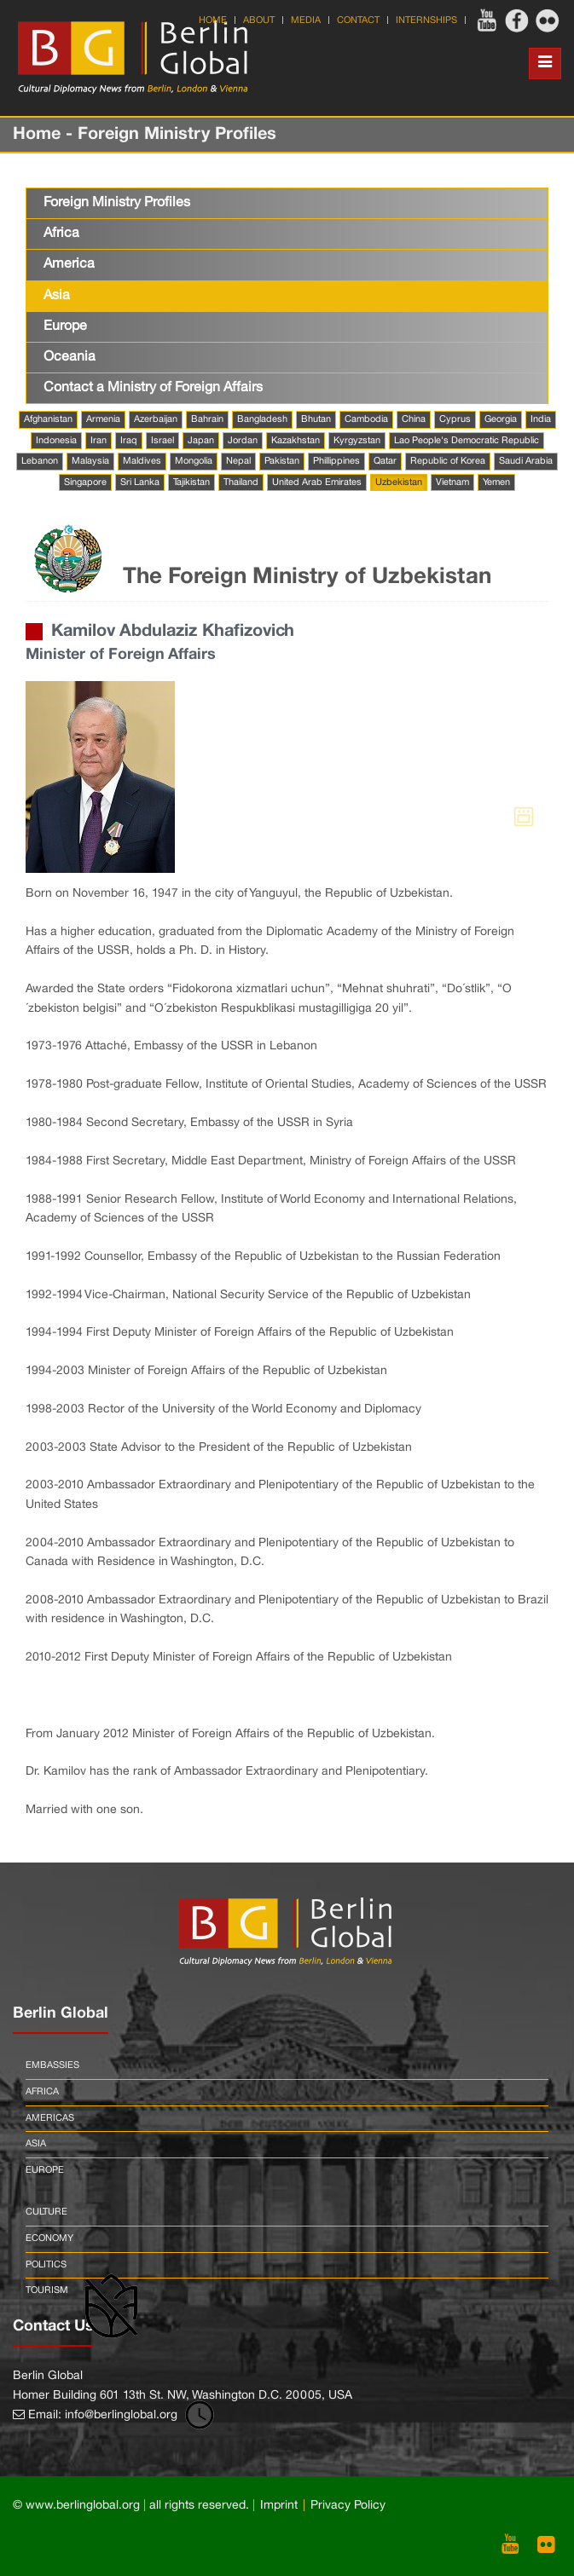 The image size is (574, 2576). What do you see at coordinates (524, 817) in the screenshot?
I see `access oven controls in a smart home app` at bounding box center [524, 817].